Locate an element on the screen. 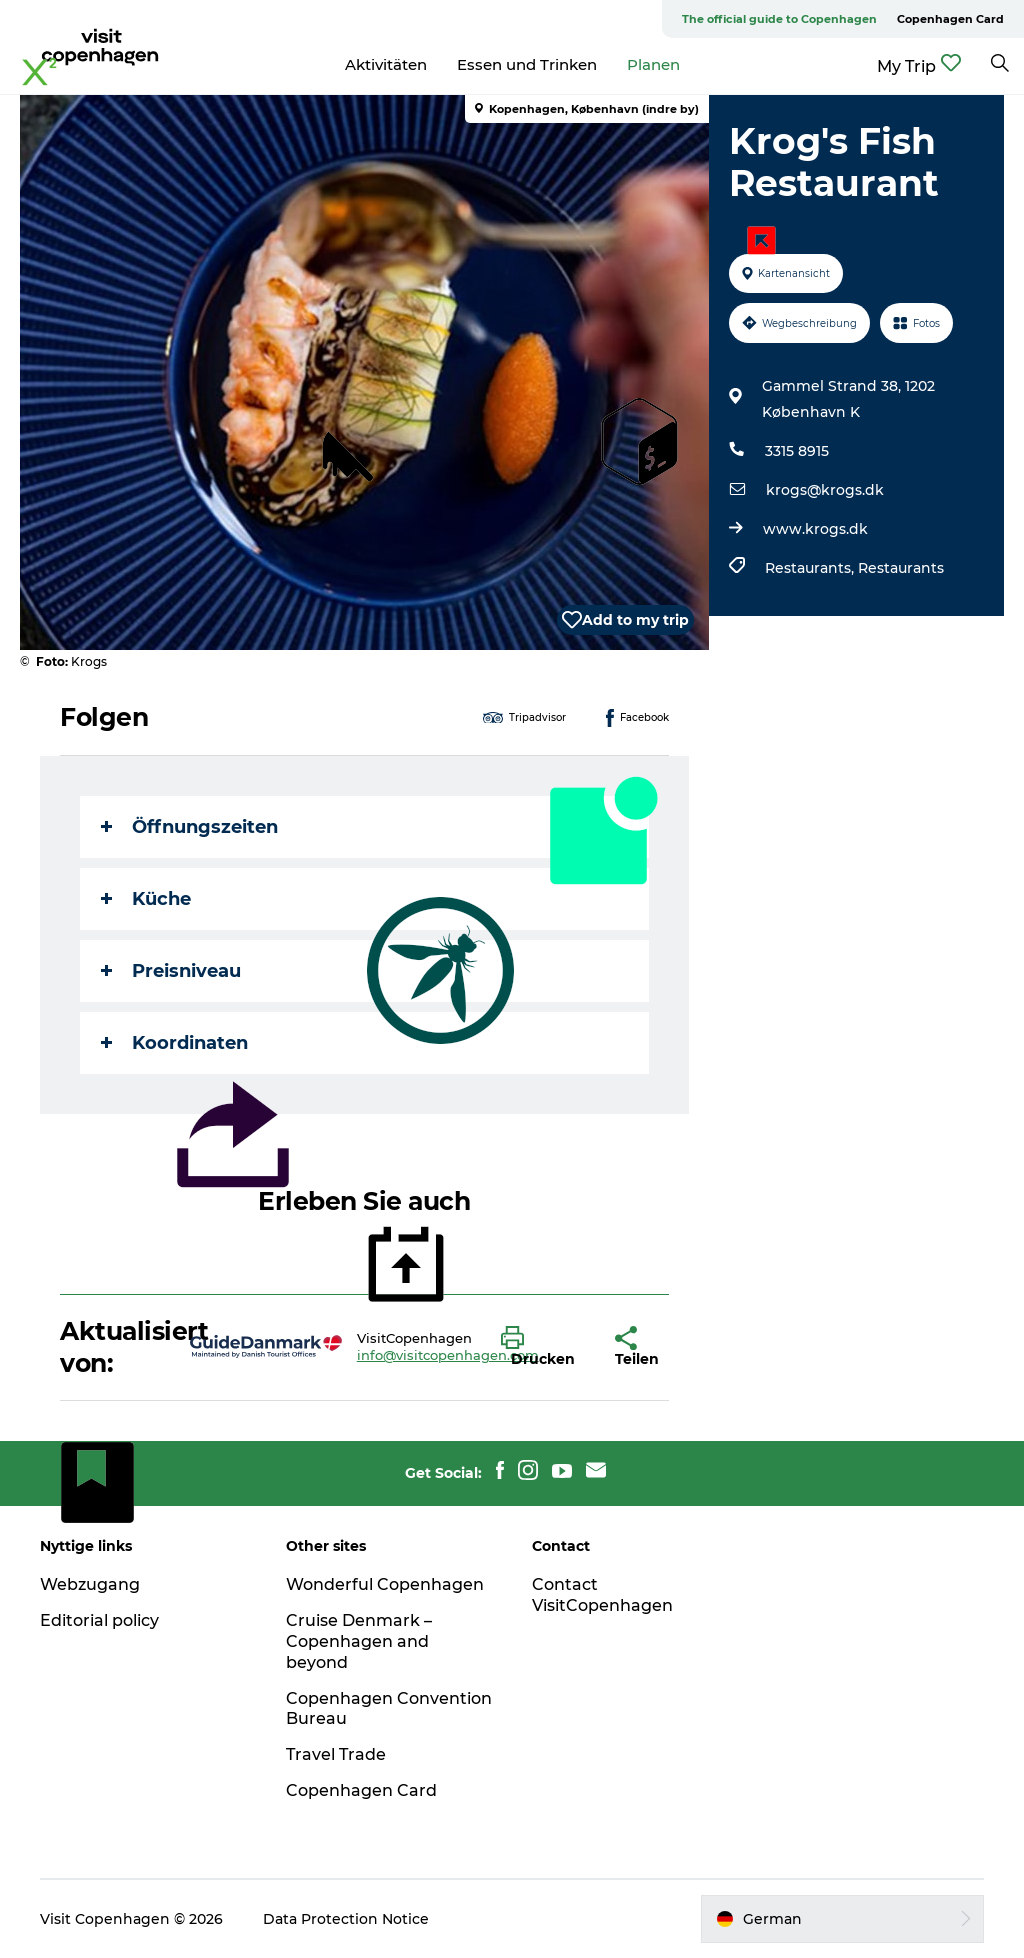 This screenshot has height=1958, width=1024. upload image to gallery is located at coordinates (406, 1268).